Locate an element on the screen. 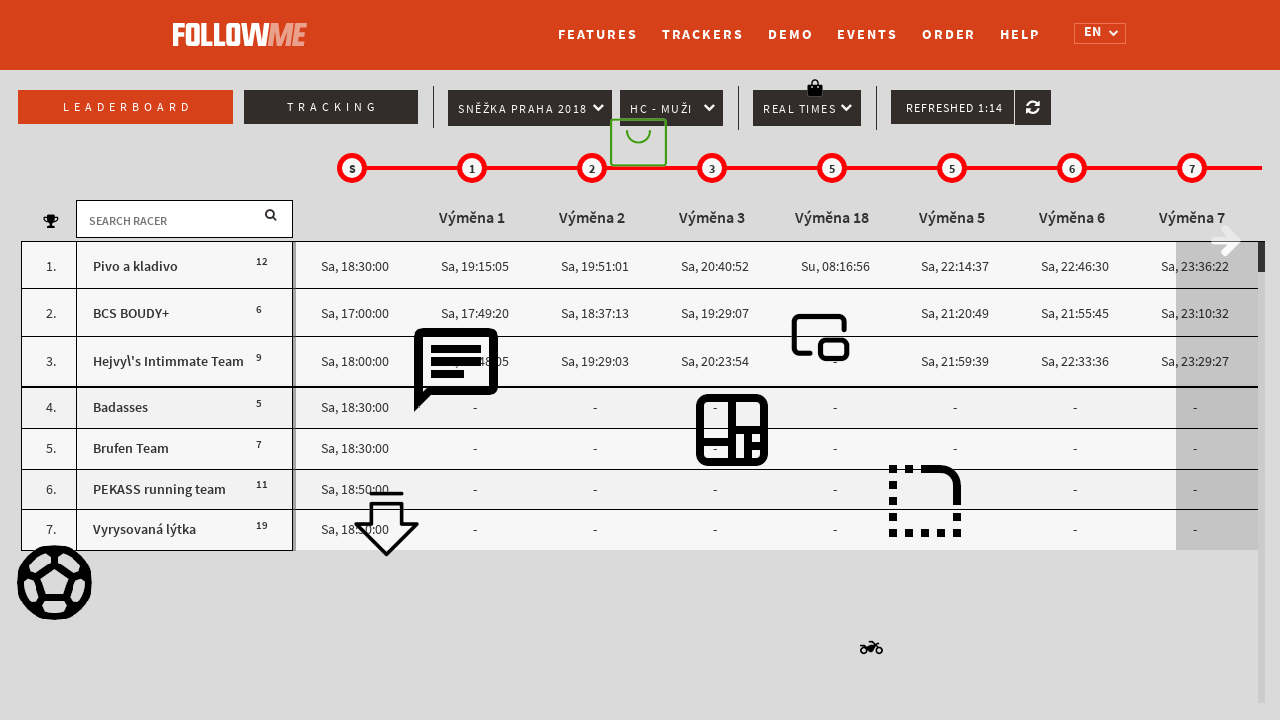  open chat or messaging is located at coordinates (456, 370).